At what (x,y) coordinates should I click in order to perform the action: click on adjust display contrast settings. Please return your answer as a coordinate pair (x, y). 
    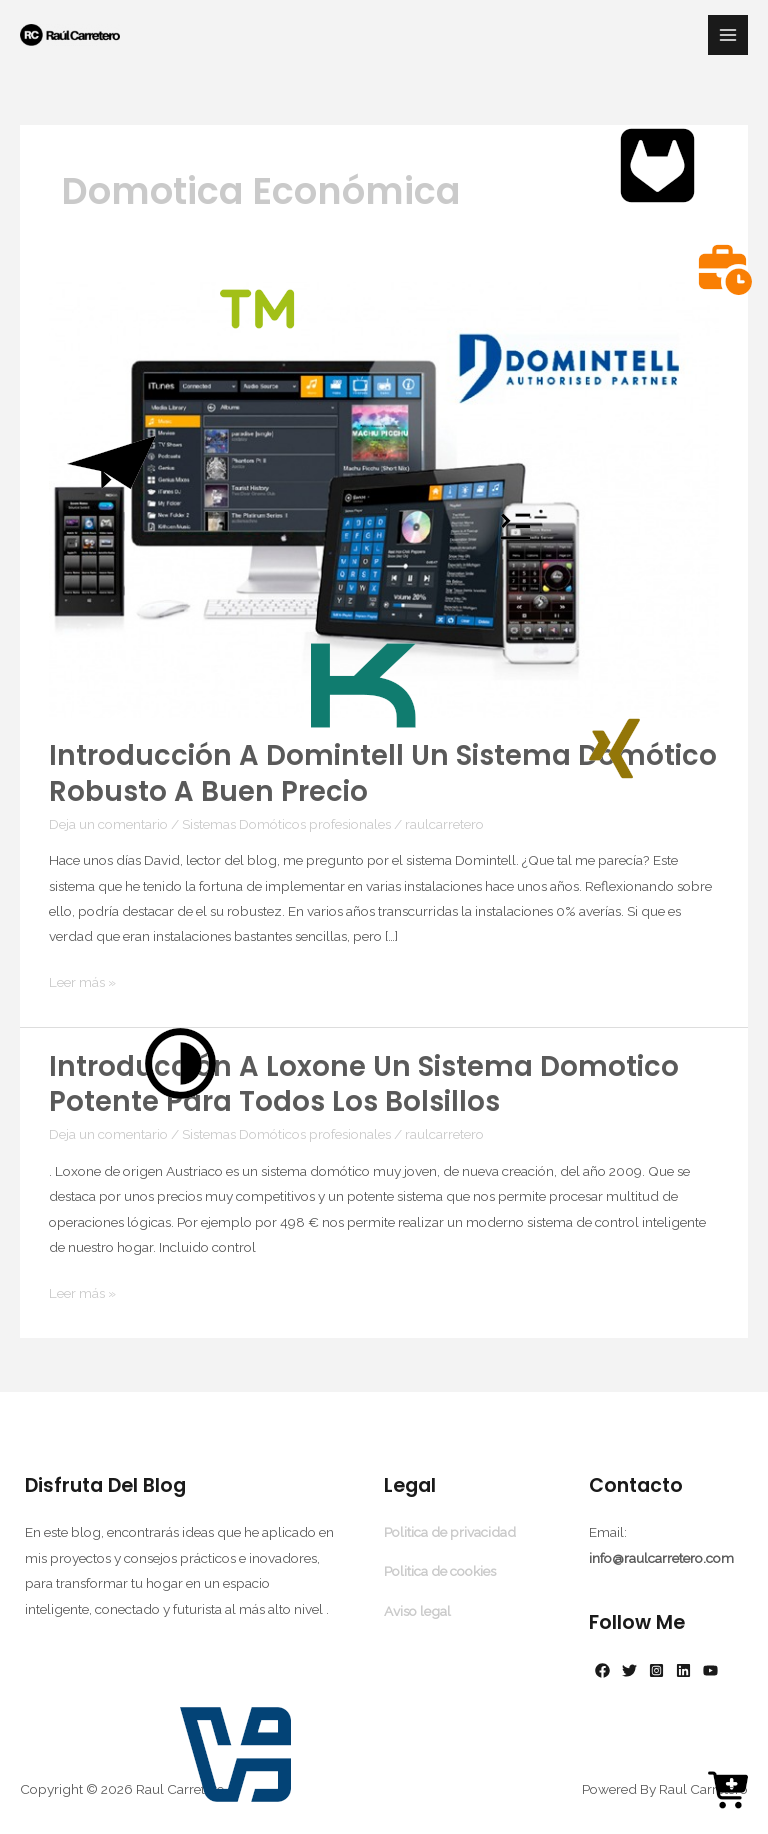
    Looking at the image, I should click on (180, 1063).